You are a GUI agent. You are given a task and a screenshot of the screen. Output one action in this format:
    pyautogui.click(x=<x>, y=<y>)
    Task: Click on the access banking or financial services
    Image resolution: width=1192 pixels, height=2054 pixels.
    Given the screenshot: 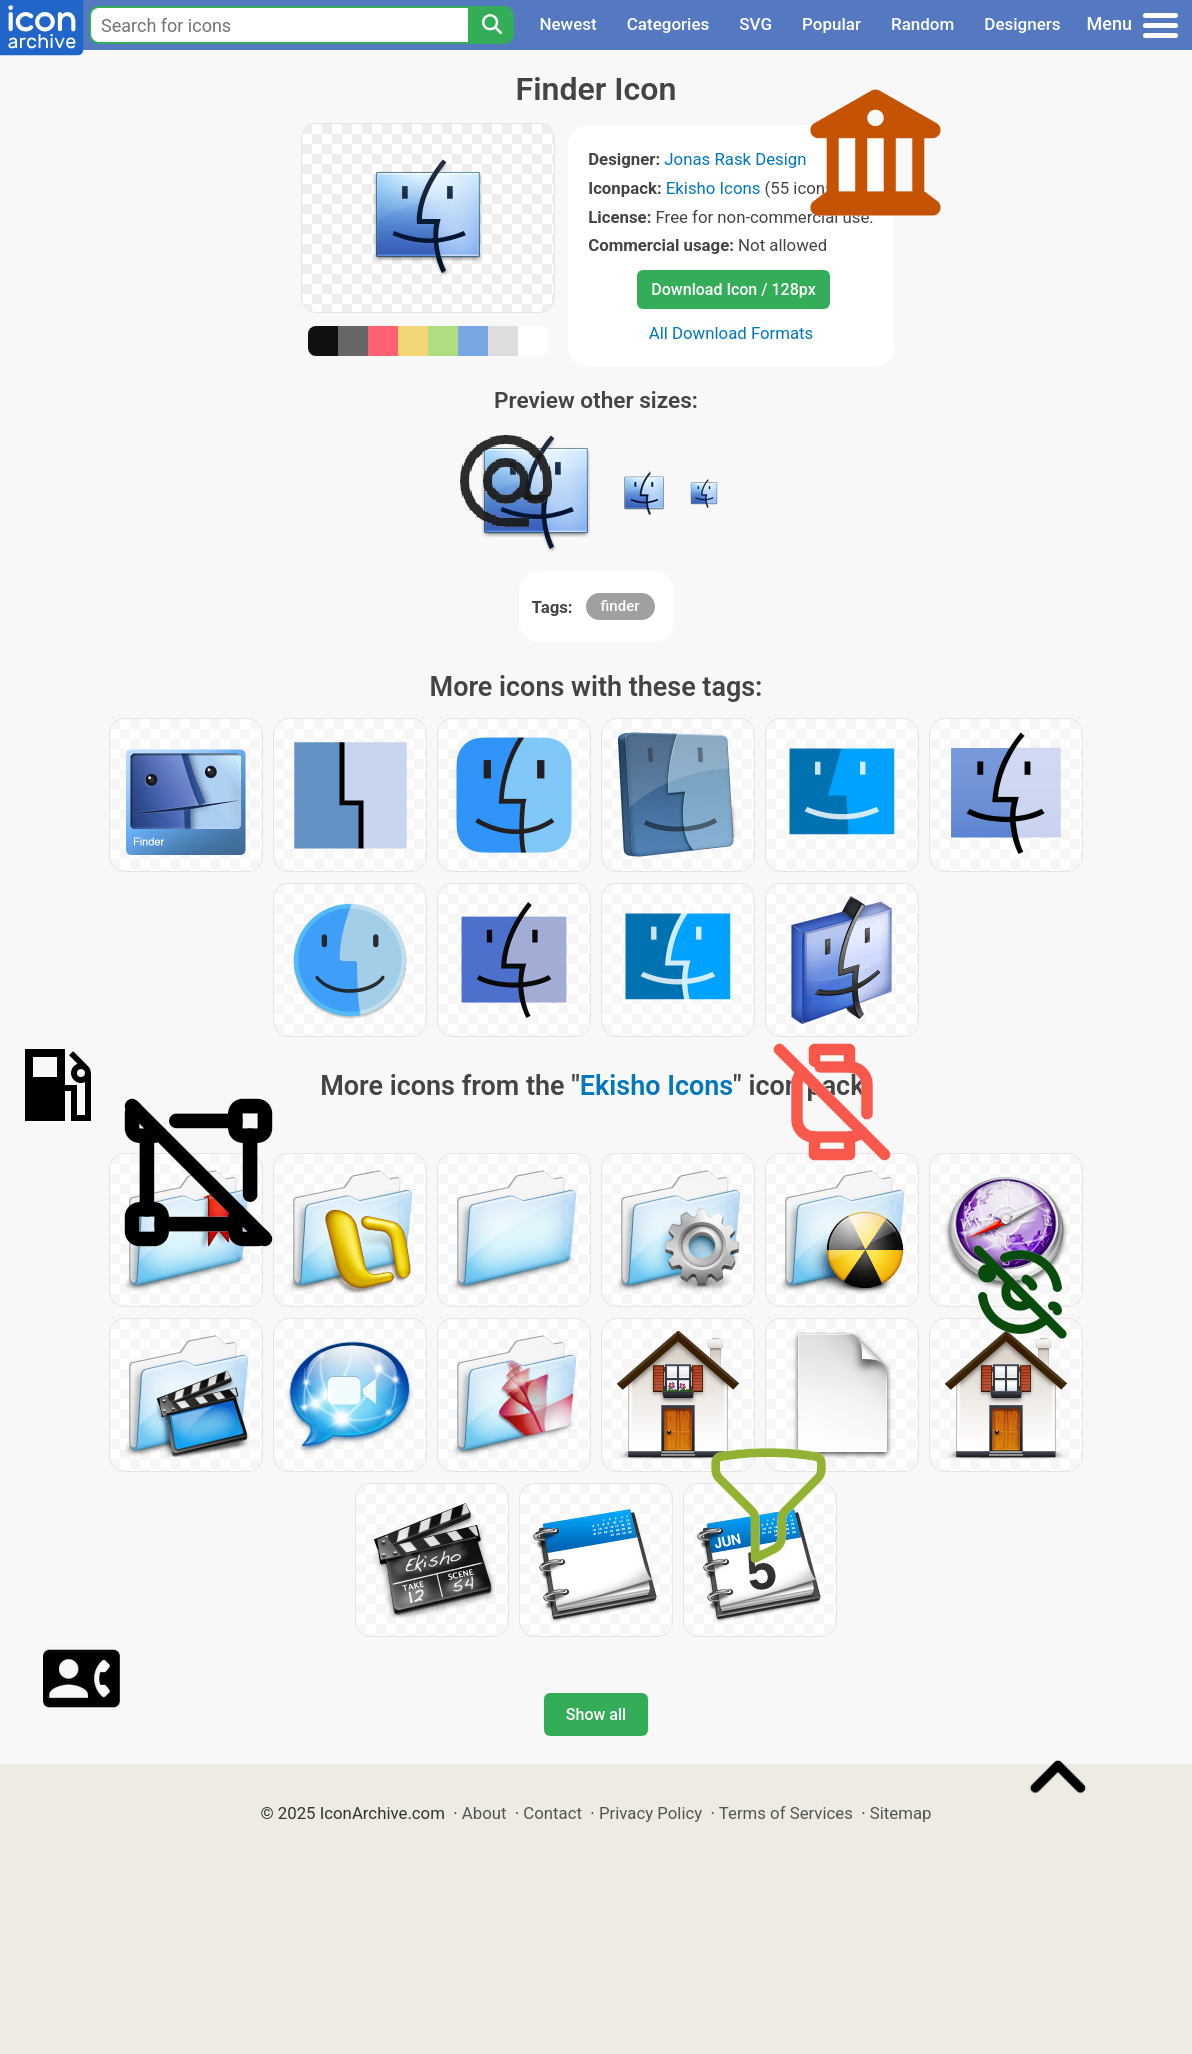 What is the action you would take?
    pyautogui.click(x=875, y=150)
    